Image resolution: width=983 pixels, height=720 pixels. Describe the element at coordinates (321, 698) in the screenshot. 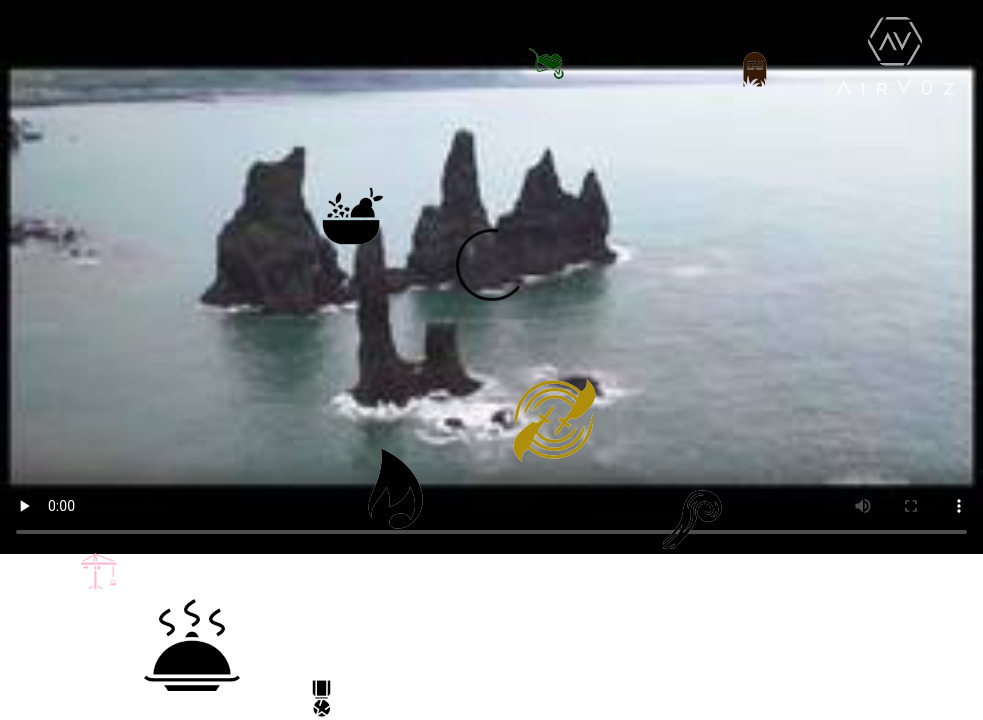

I see `view achievements or awards` at that location.